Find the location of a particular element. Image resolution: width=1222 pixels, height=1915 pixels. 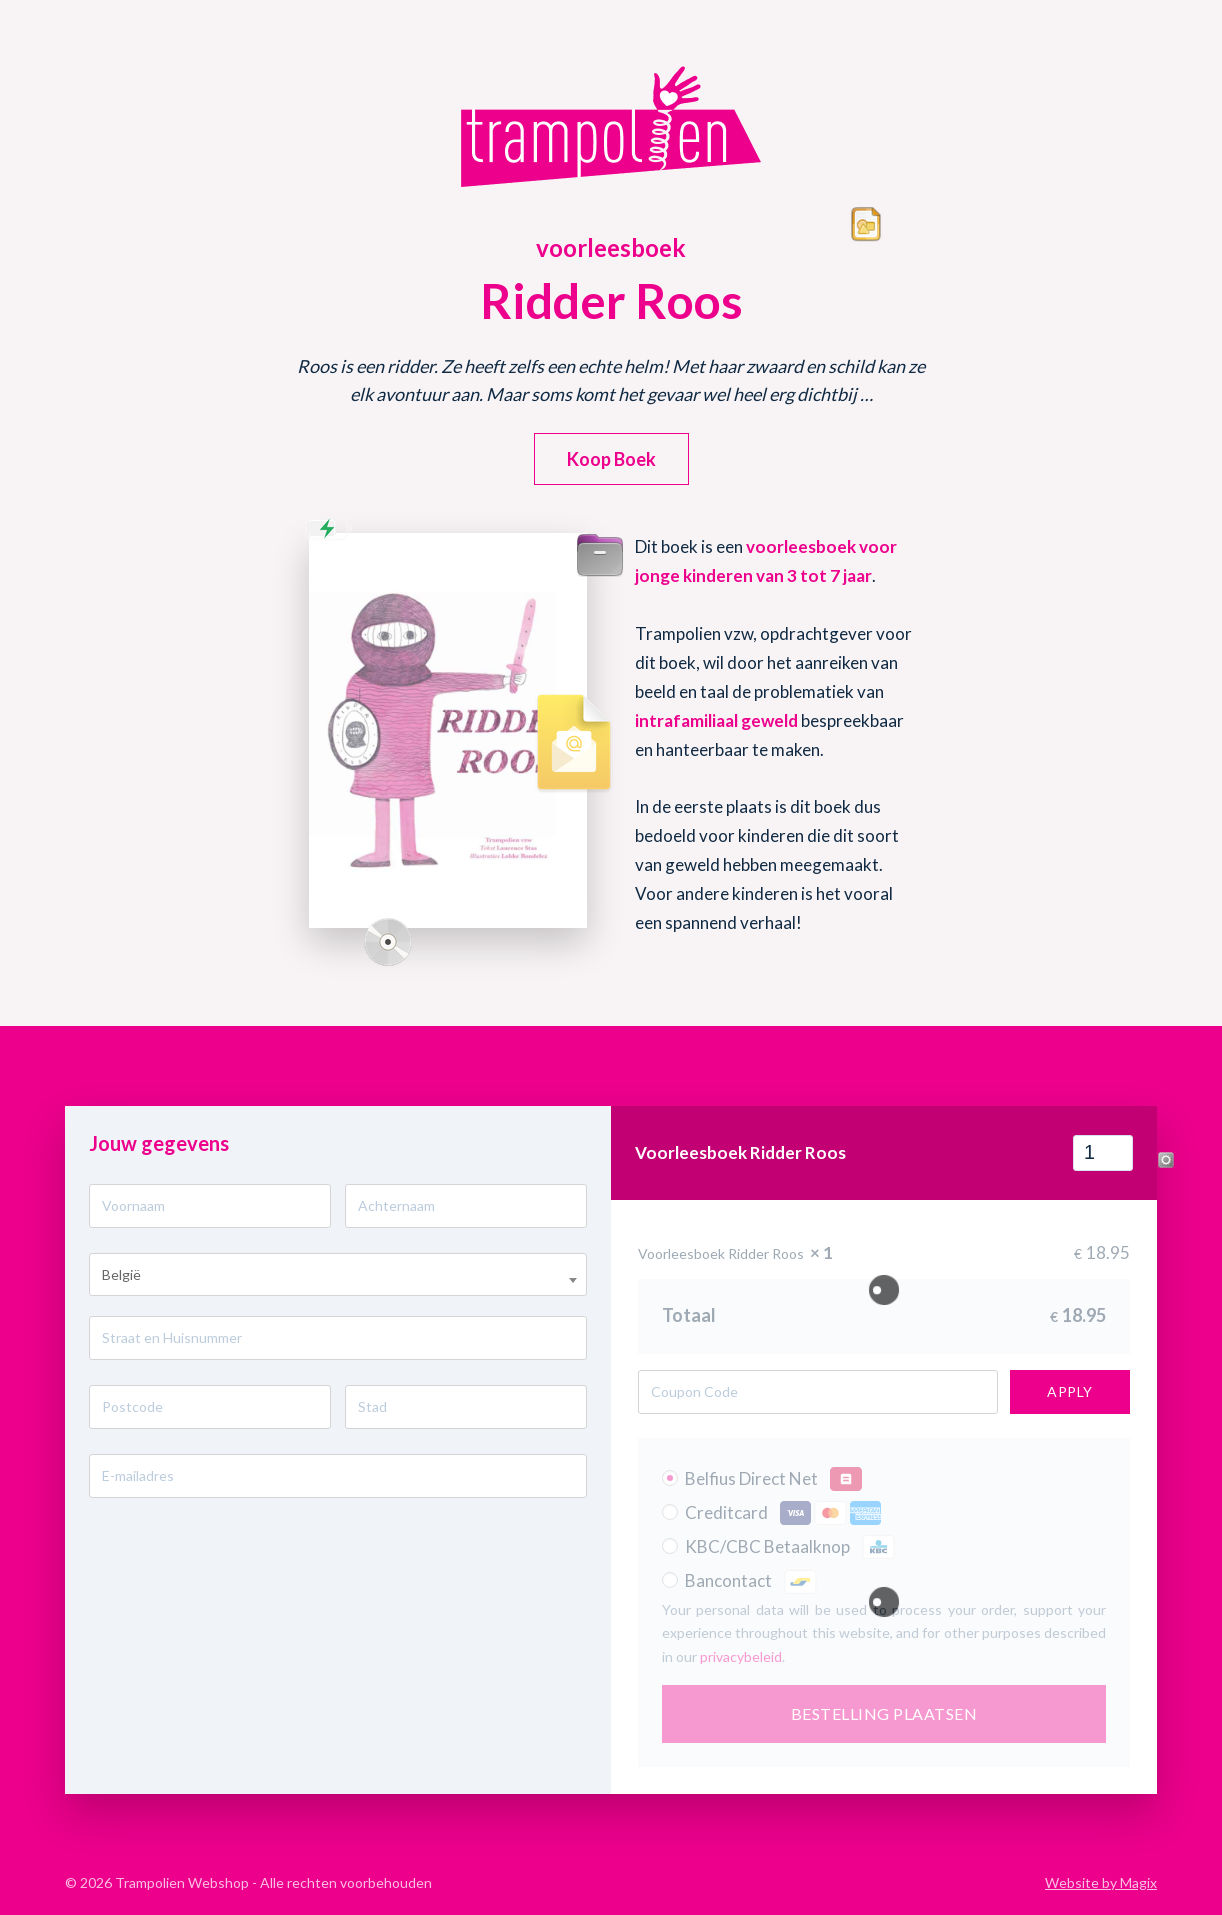

access CD/DVD drive or optical media is located at coordinates (388, 942).